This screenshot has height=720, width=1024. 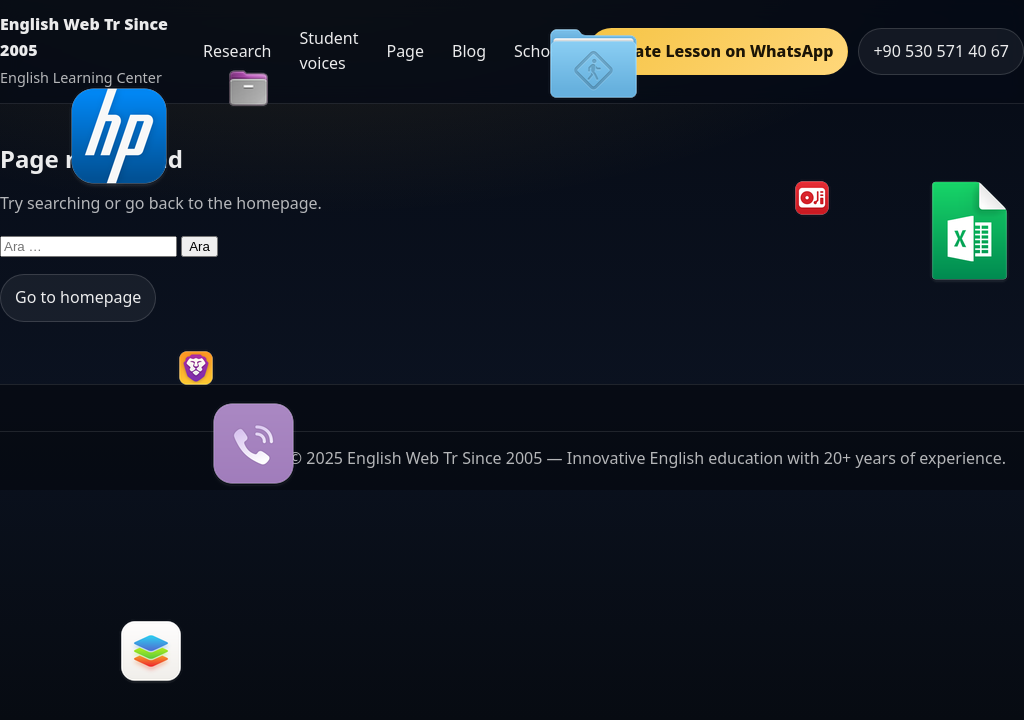 I want to click on open onlyoffice document suite, so click(x=151, y=651).